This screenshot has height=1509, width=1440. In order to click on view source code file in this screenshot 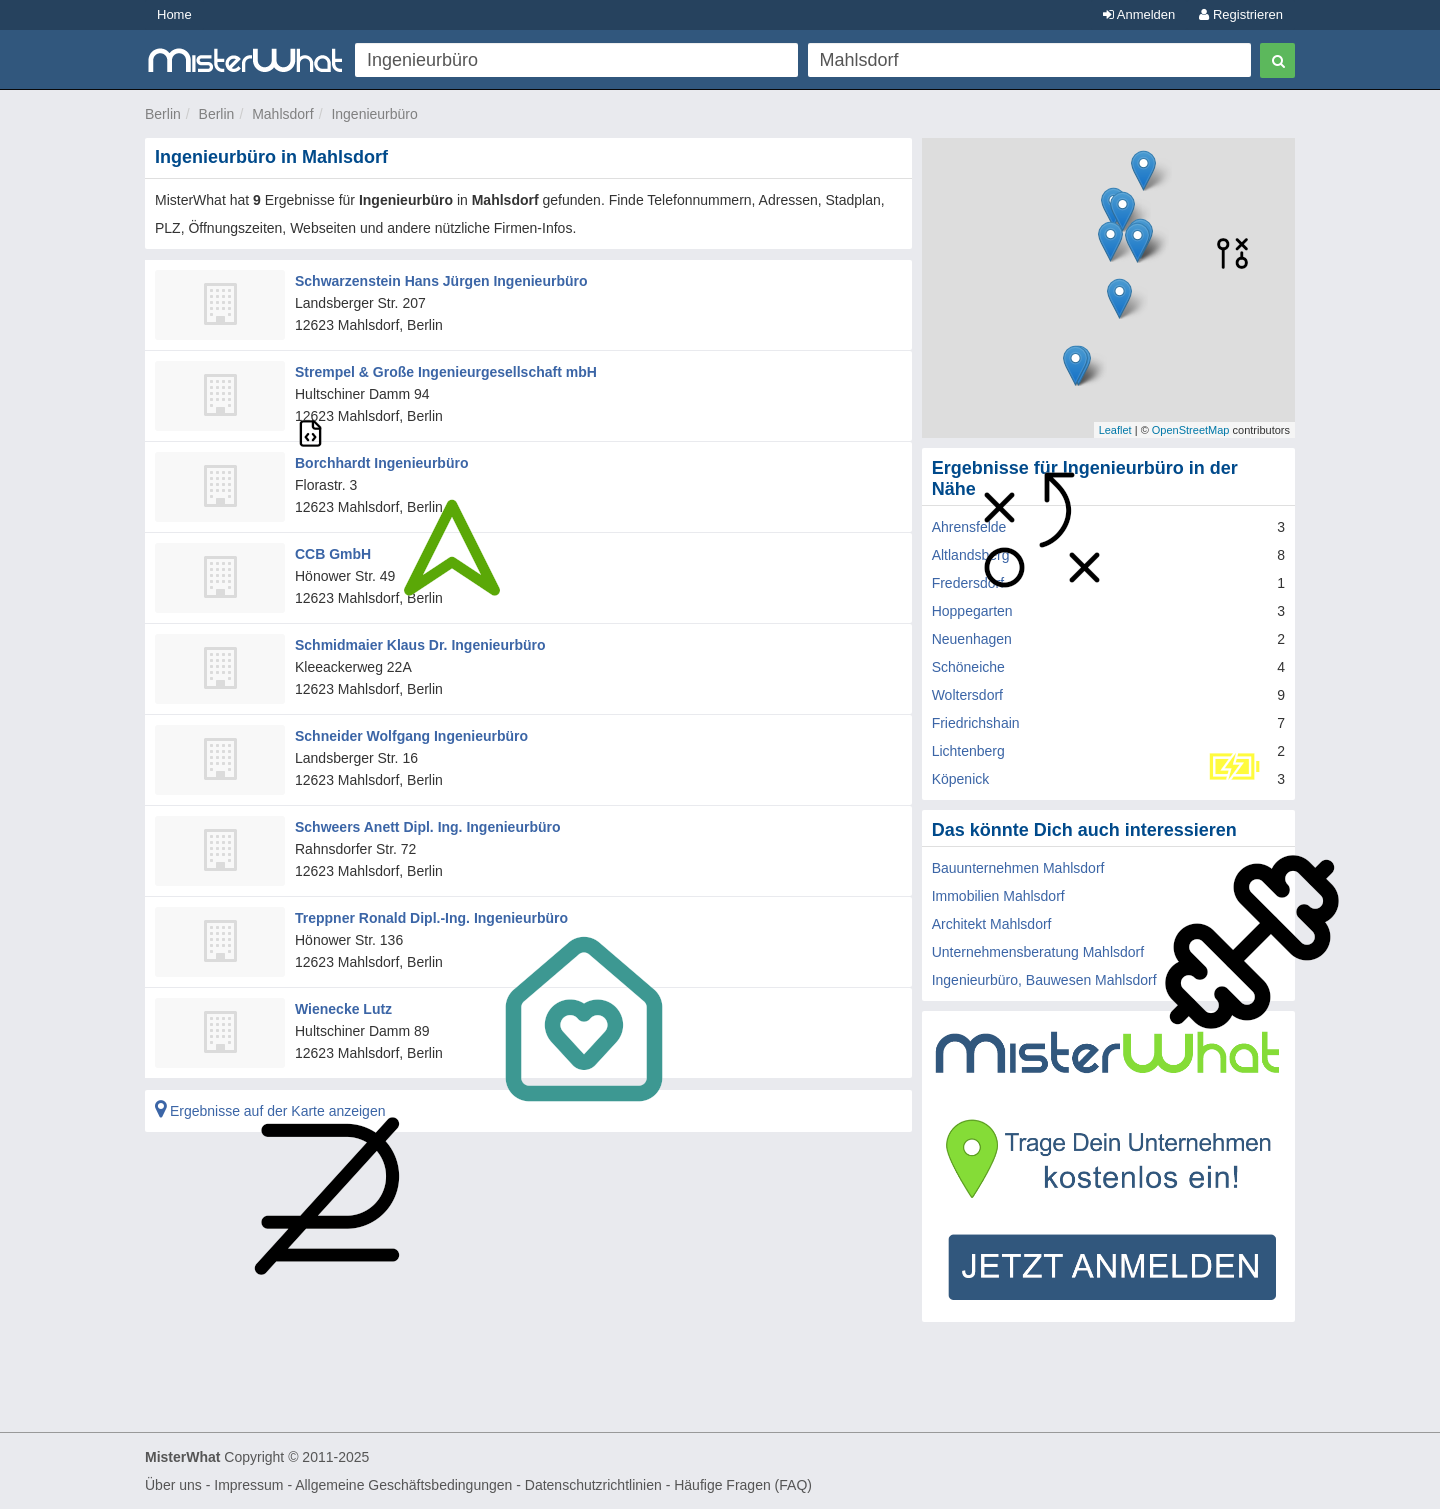, I will do `click(310, 433)`.